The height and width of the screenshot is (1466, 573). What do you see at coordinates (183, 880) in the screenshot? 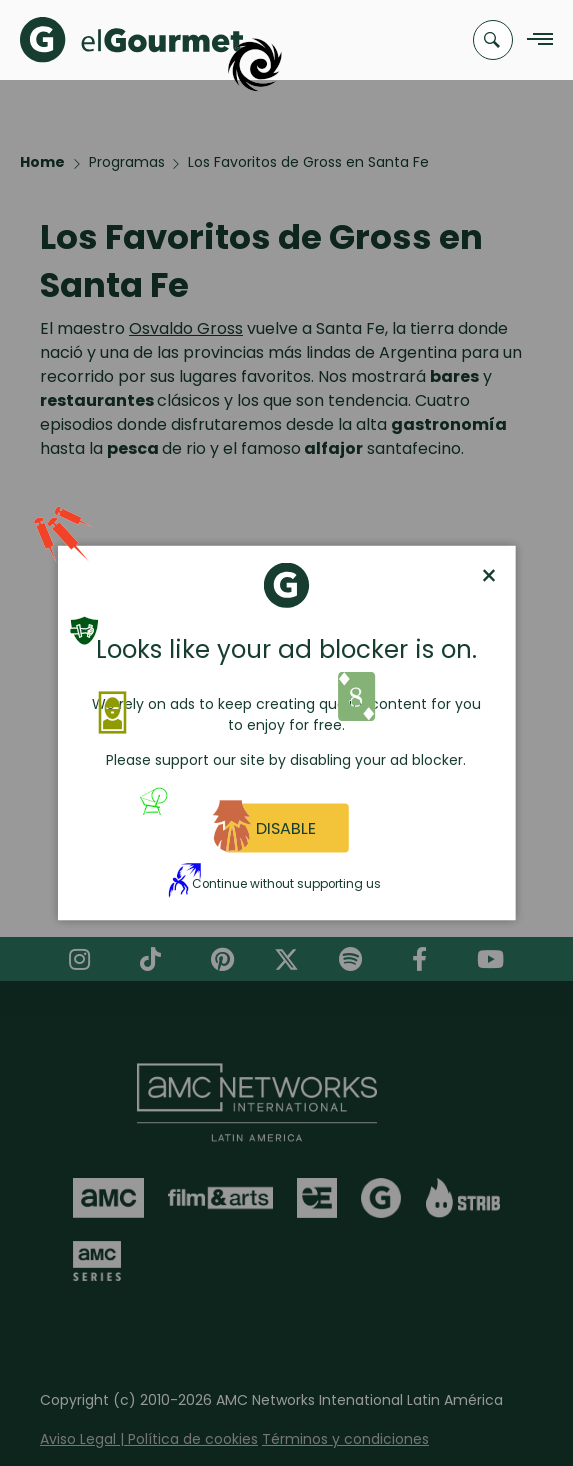
I see `mythological character or story element in a game` at bounding box center [183, 880].